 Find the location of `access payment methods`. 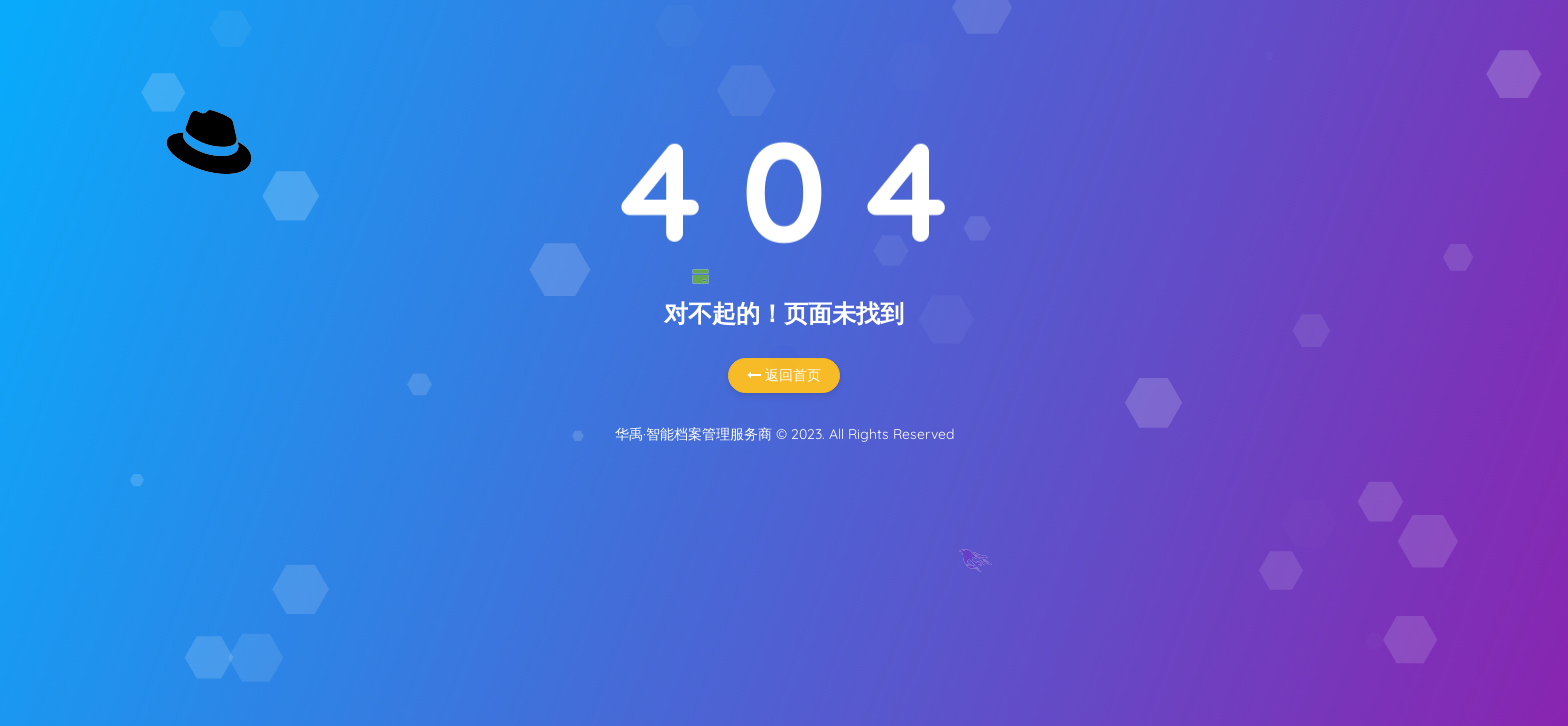

access payment methods is located at coordinates (700, 276).